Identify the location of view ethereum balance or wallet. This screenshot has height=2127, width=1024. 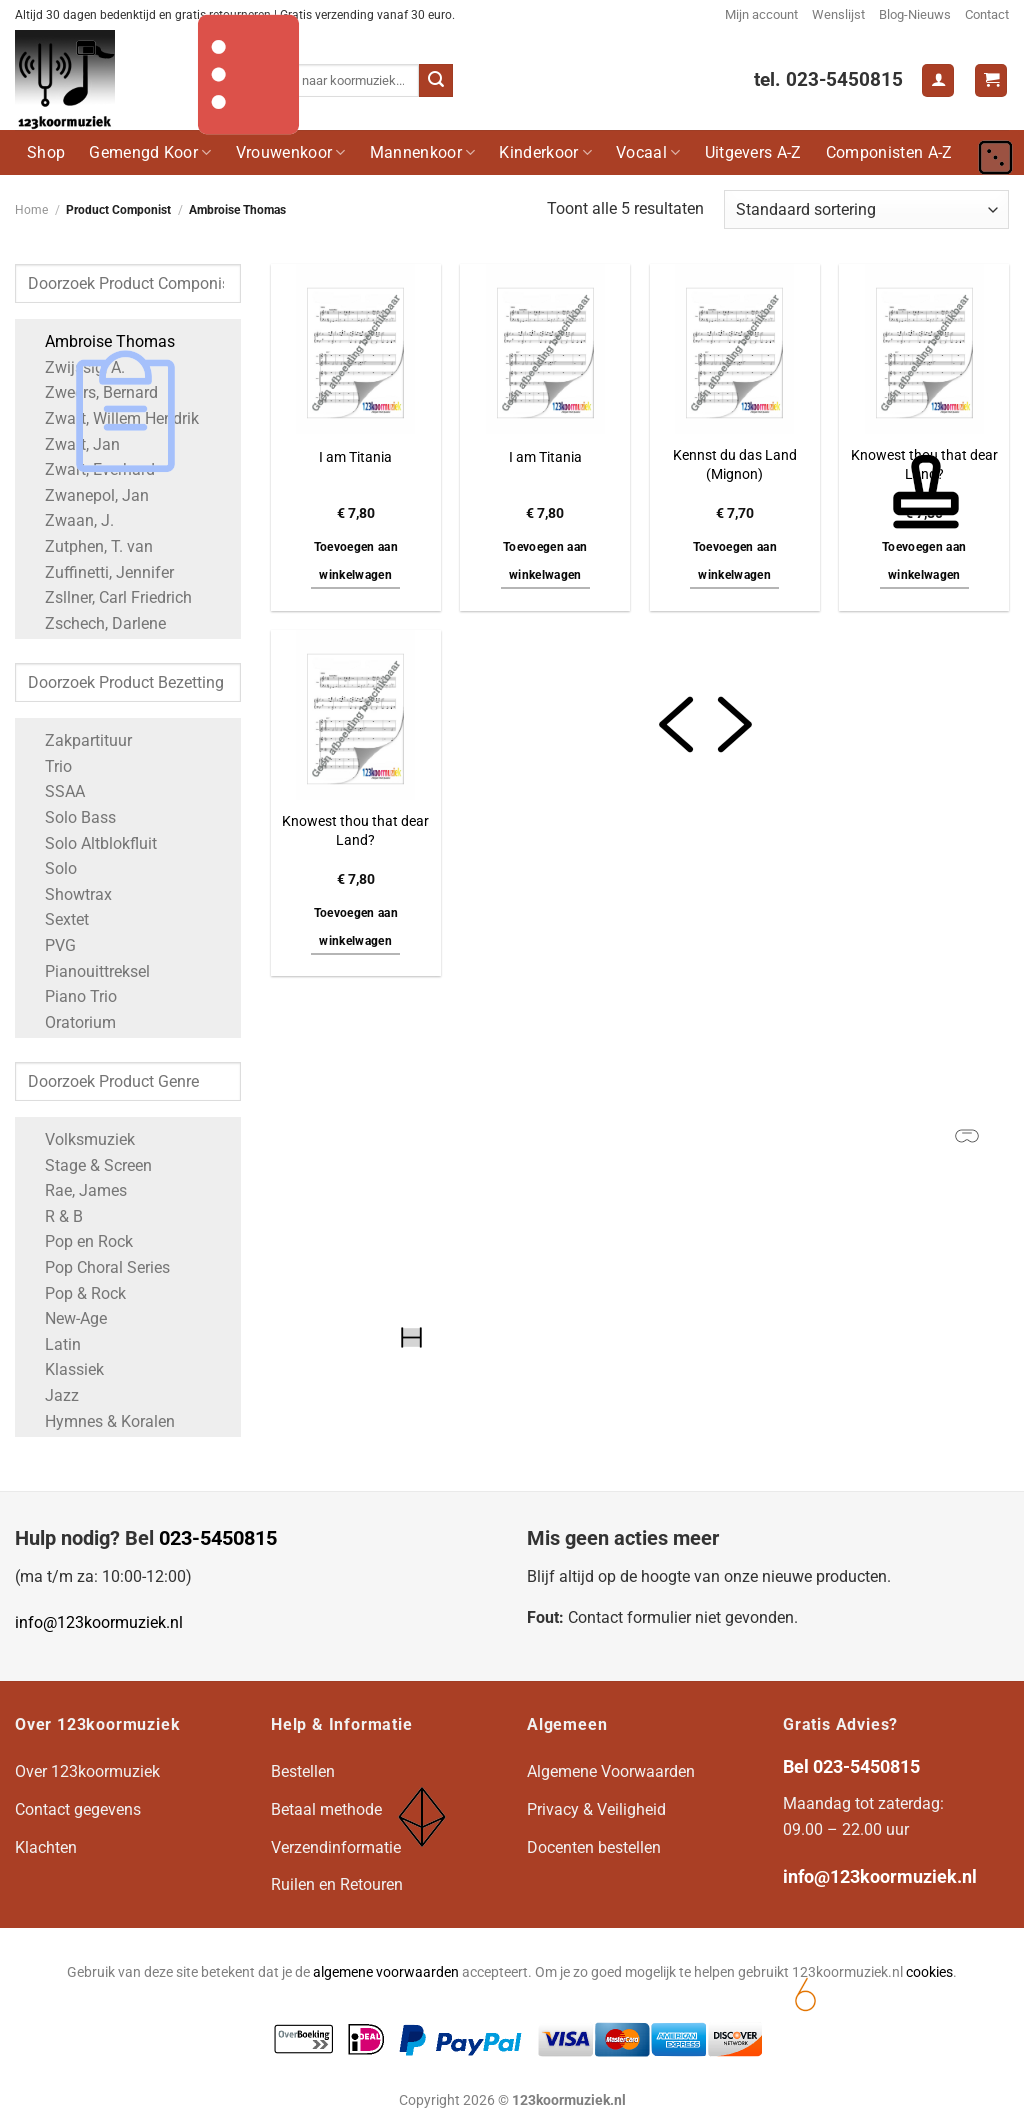
(422, 1817).